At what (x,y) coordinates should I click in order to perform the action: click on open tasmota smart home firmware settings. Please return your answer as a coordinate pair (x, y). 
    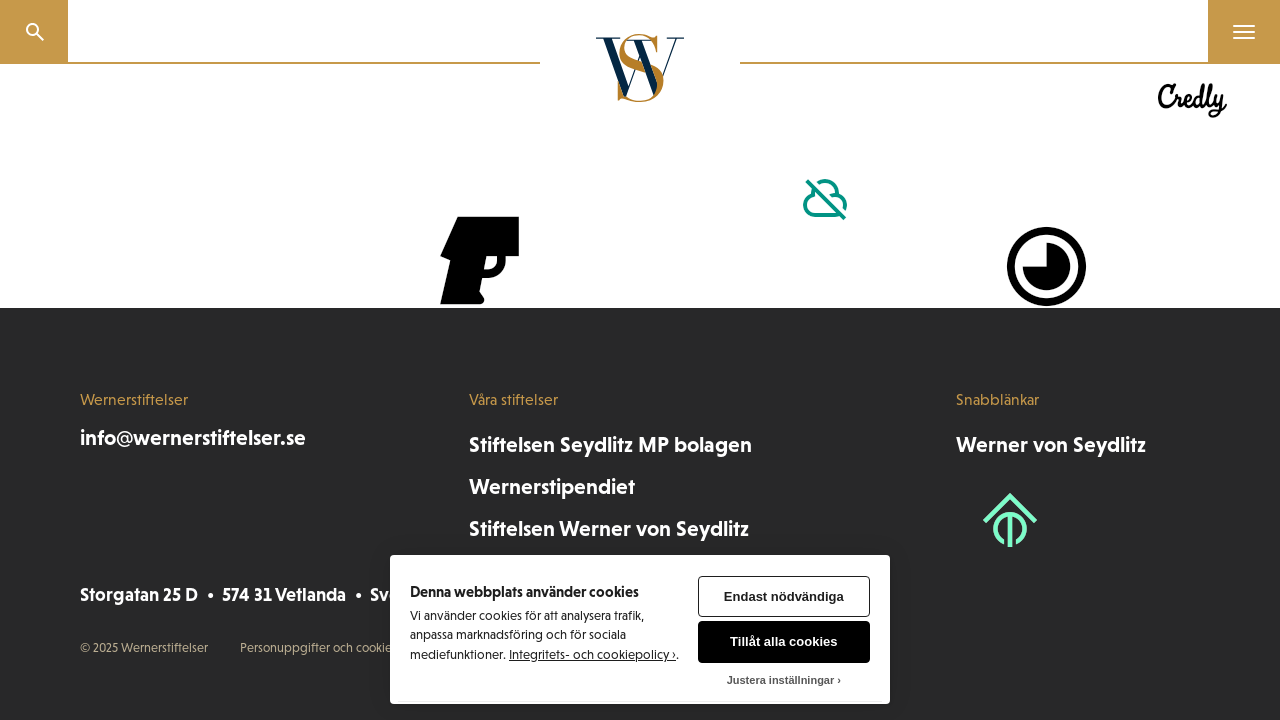
    Looking at the image, I should click on (1010, 520).